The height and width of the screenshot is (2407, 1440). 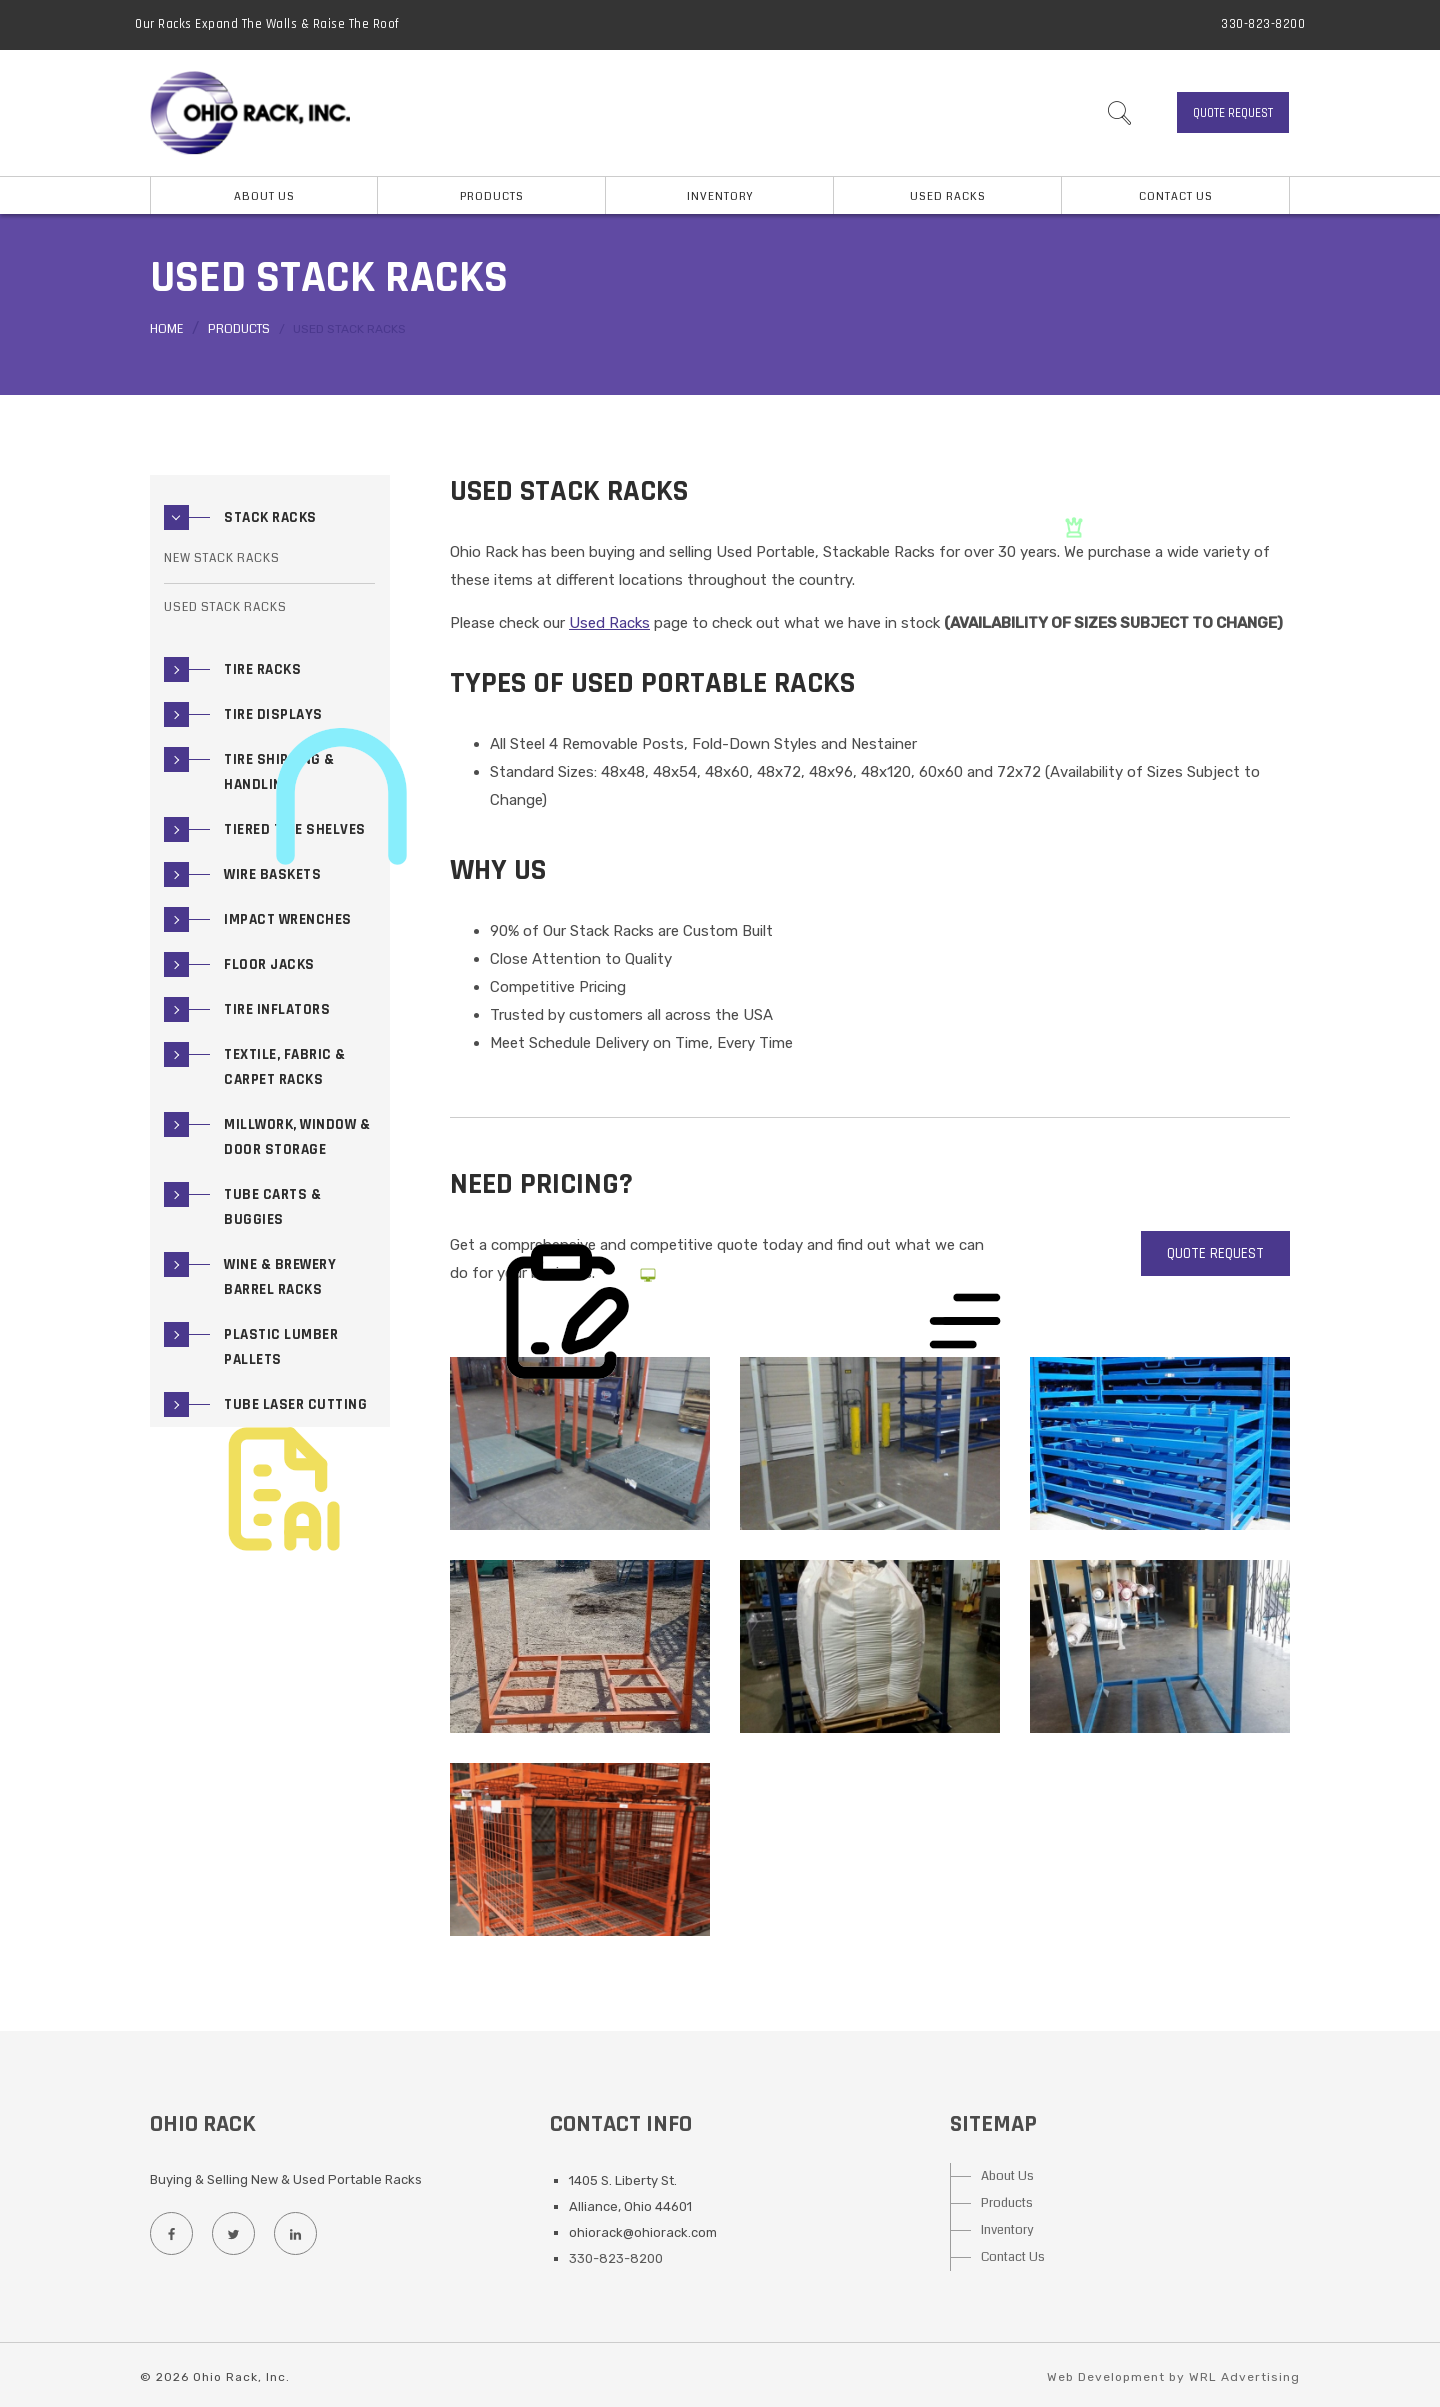 What do you see at coordinates (965, 1321) in the screenshot?
I see `open navigation menu` at bounding box center [965, 1321].